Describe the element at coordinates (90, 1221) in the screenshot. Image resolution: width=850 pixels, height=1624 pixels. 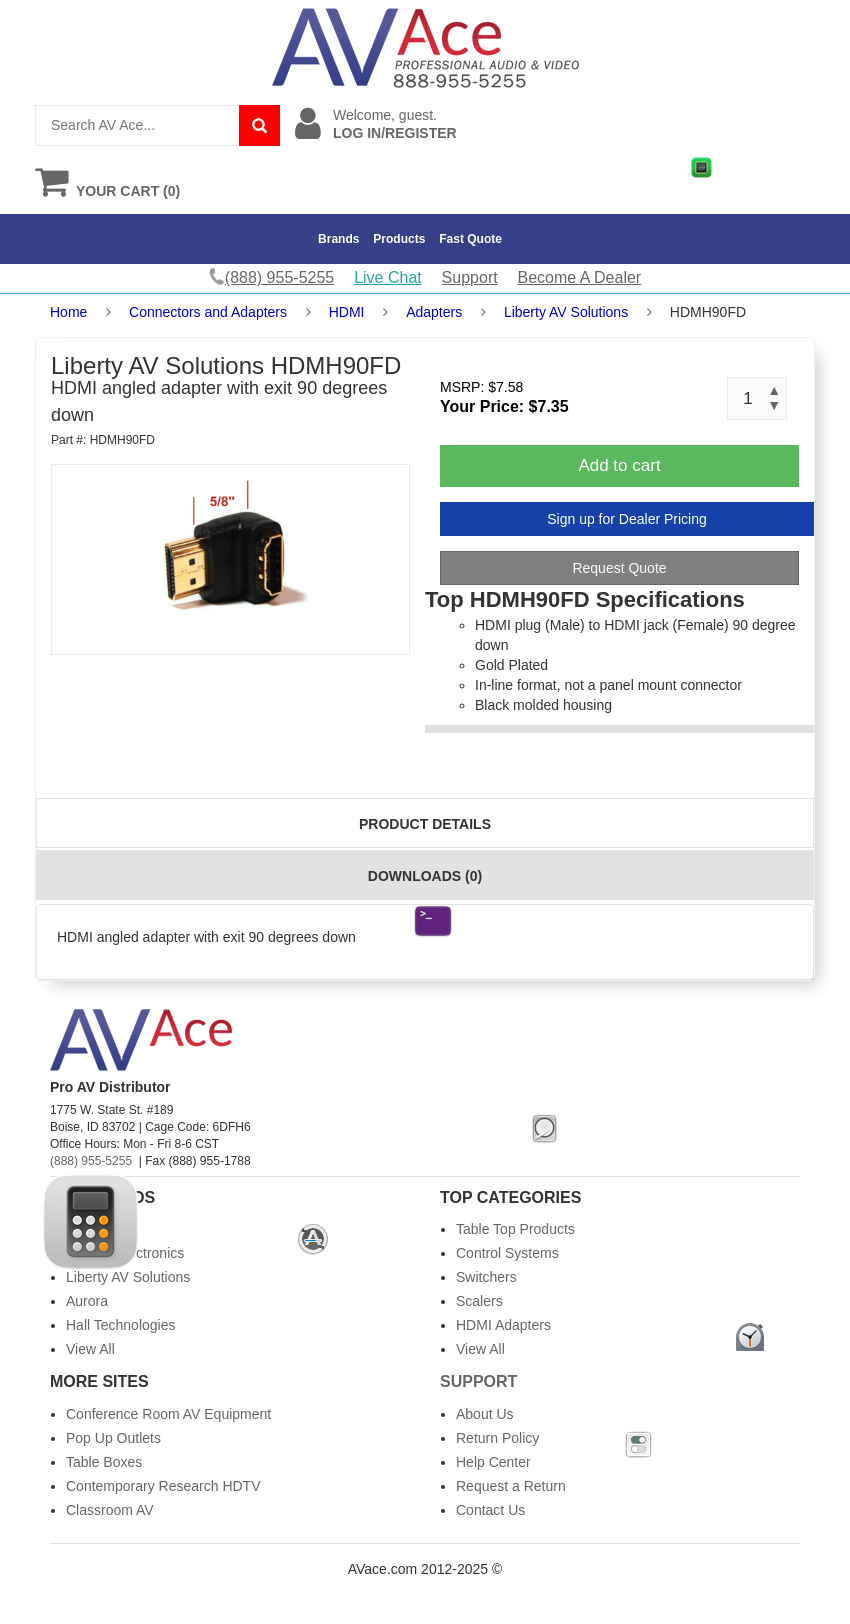
I see `open the calculator app` at that location.